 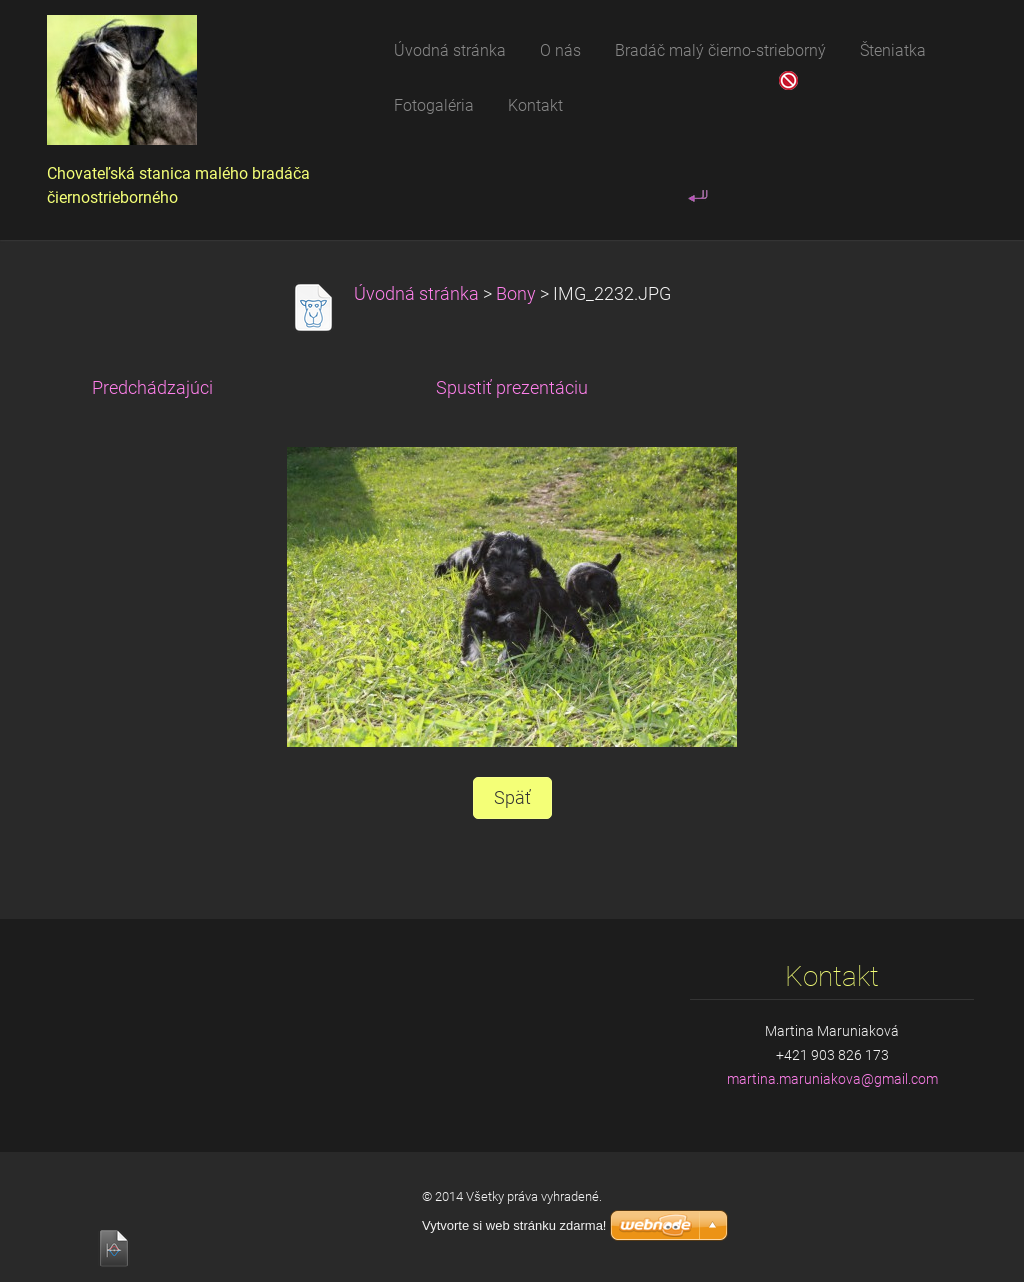 I want to click on remove a group or team, so click(x=788, y=80).